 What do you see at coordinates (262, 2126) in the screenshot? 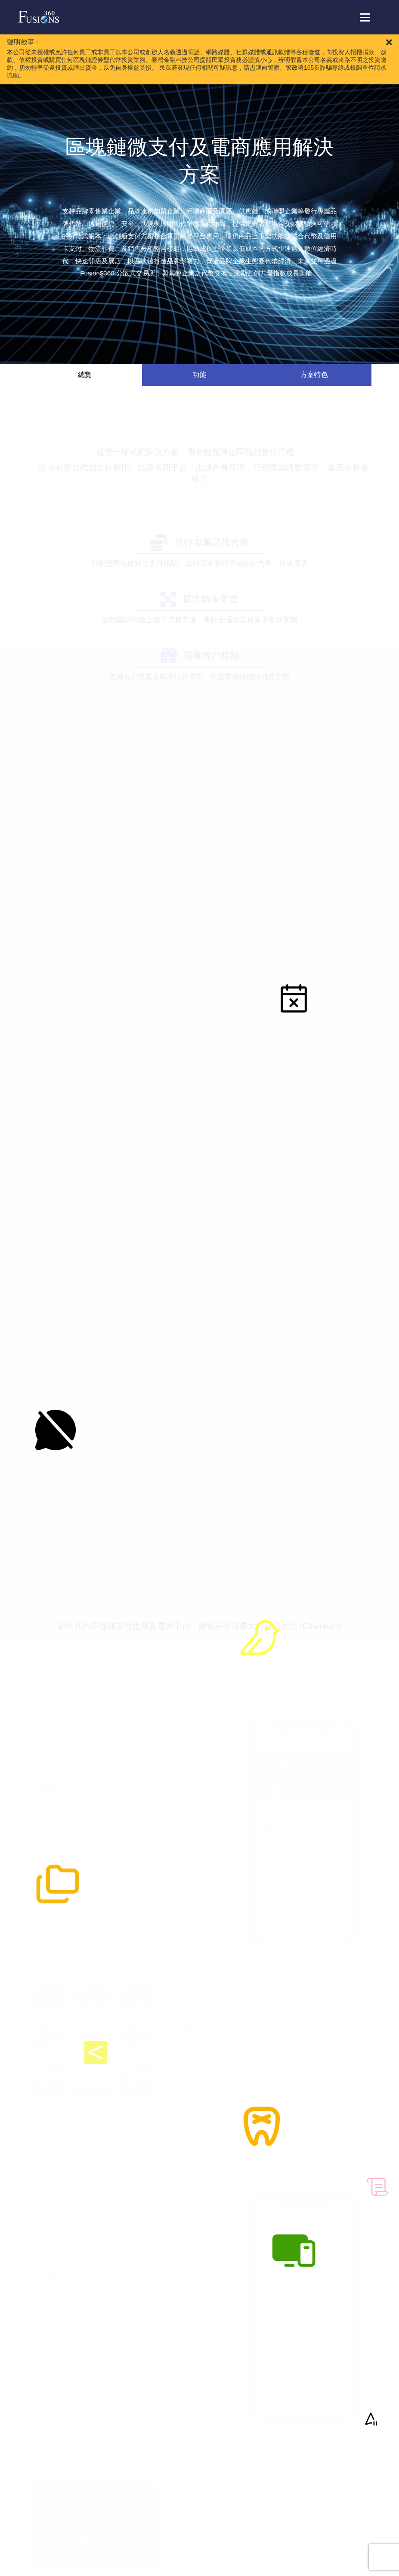
I see `access dental or oral health features` at bounding box center [262, 2126].